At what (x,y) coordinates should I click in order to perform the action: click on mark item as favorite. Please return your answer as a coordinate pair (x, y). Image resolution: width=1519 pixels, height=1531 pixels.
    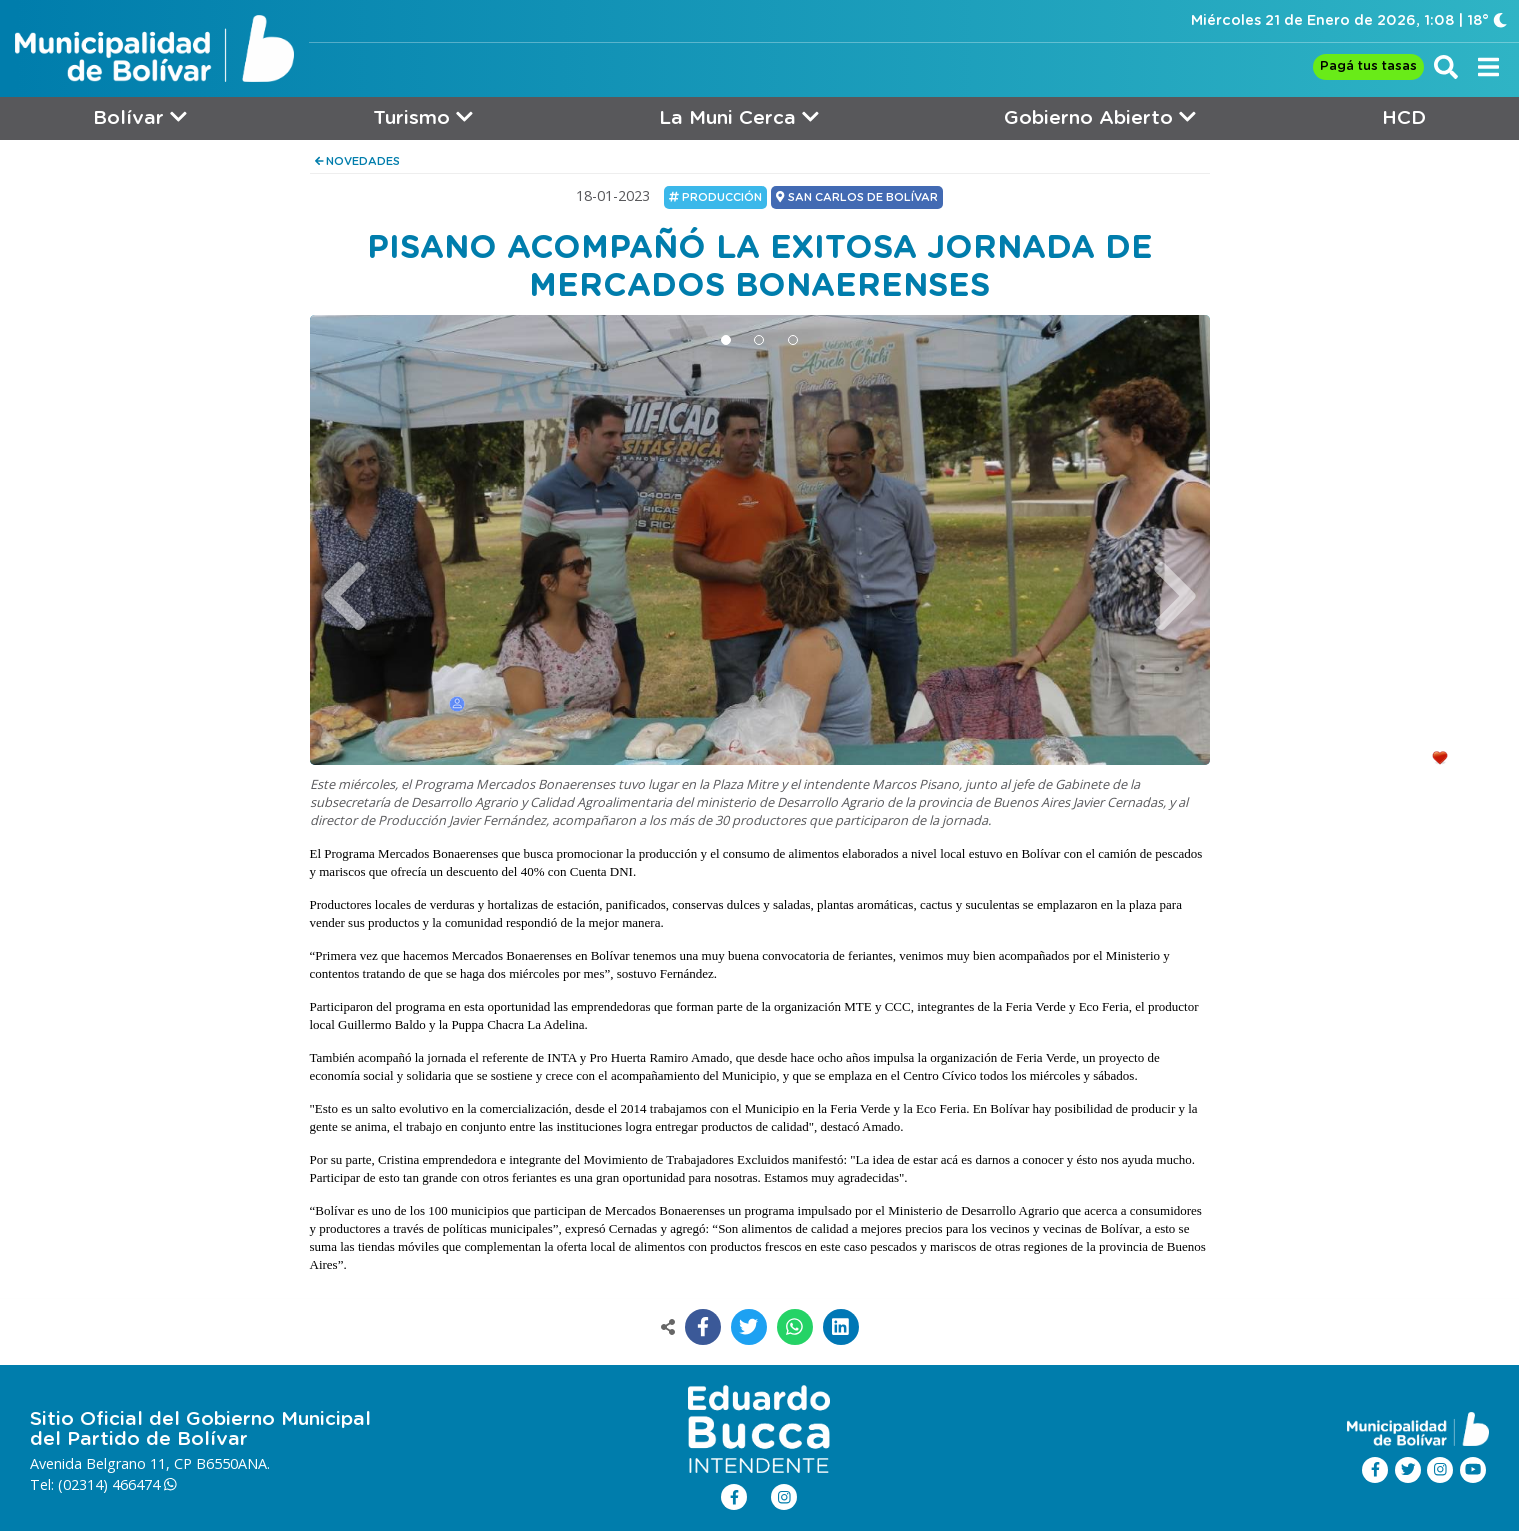
    Looking at the image, I should click on (1440, 758).